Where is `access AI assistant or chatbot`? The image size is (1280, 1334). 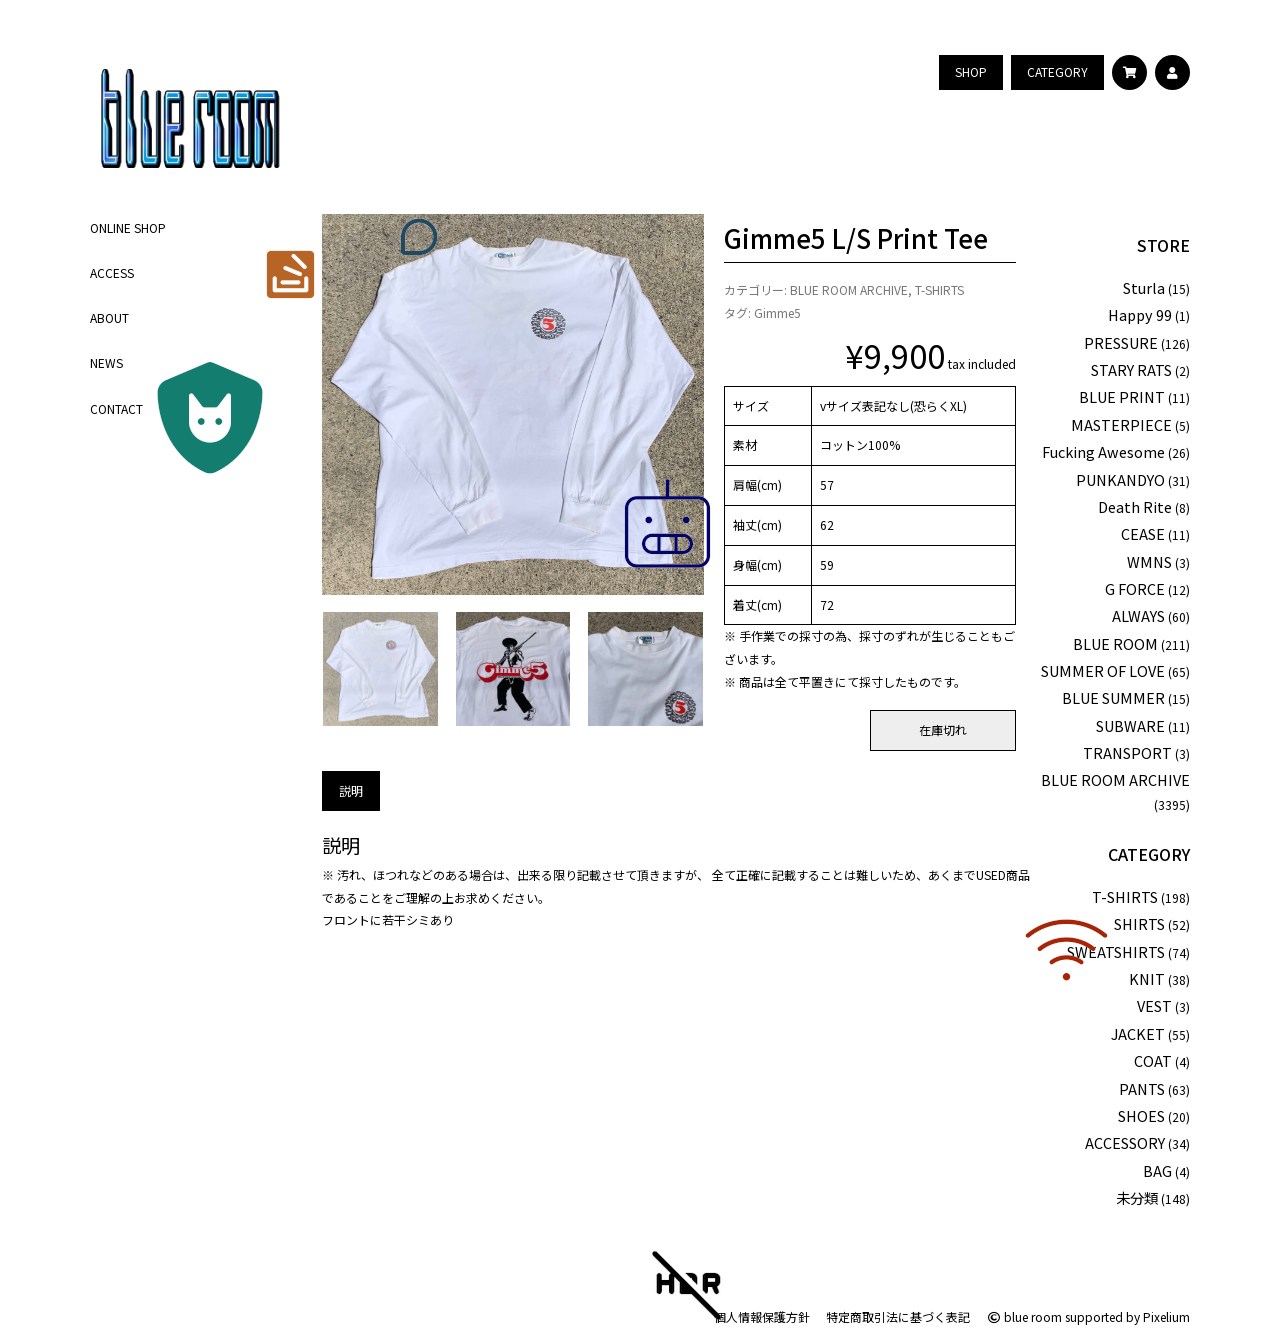 access AI assistant or chatbot is located at coordinates (667, 528).